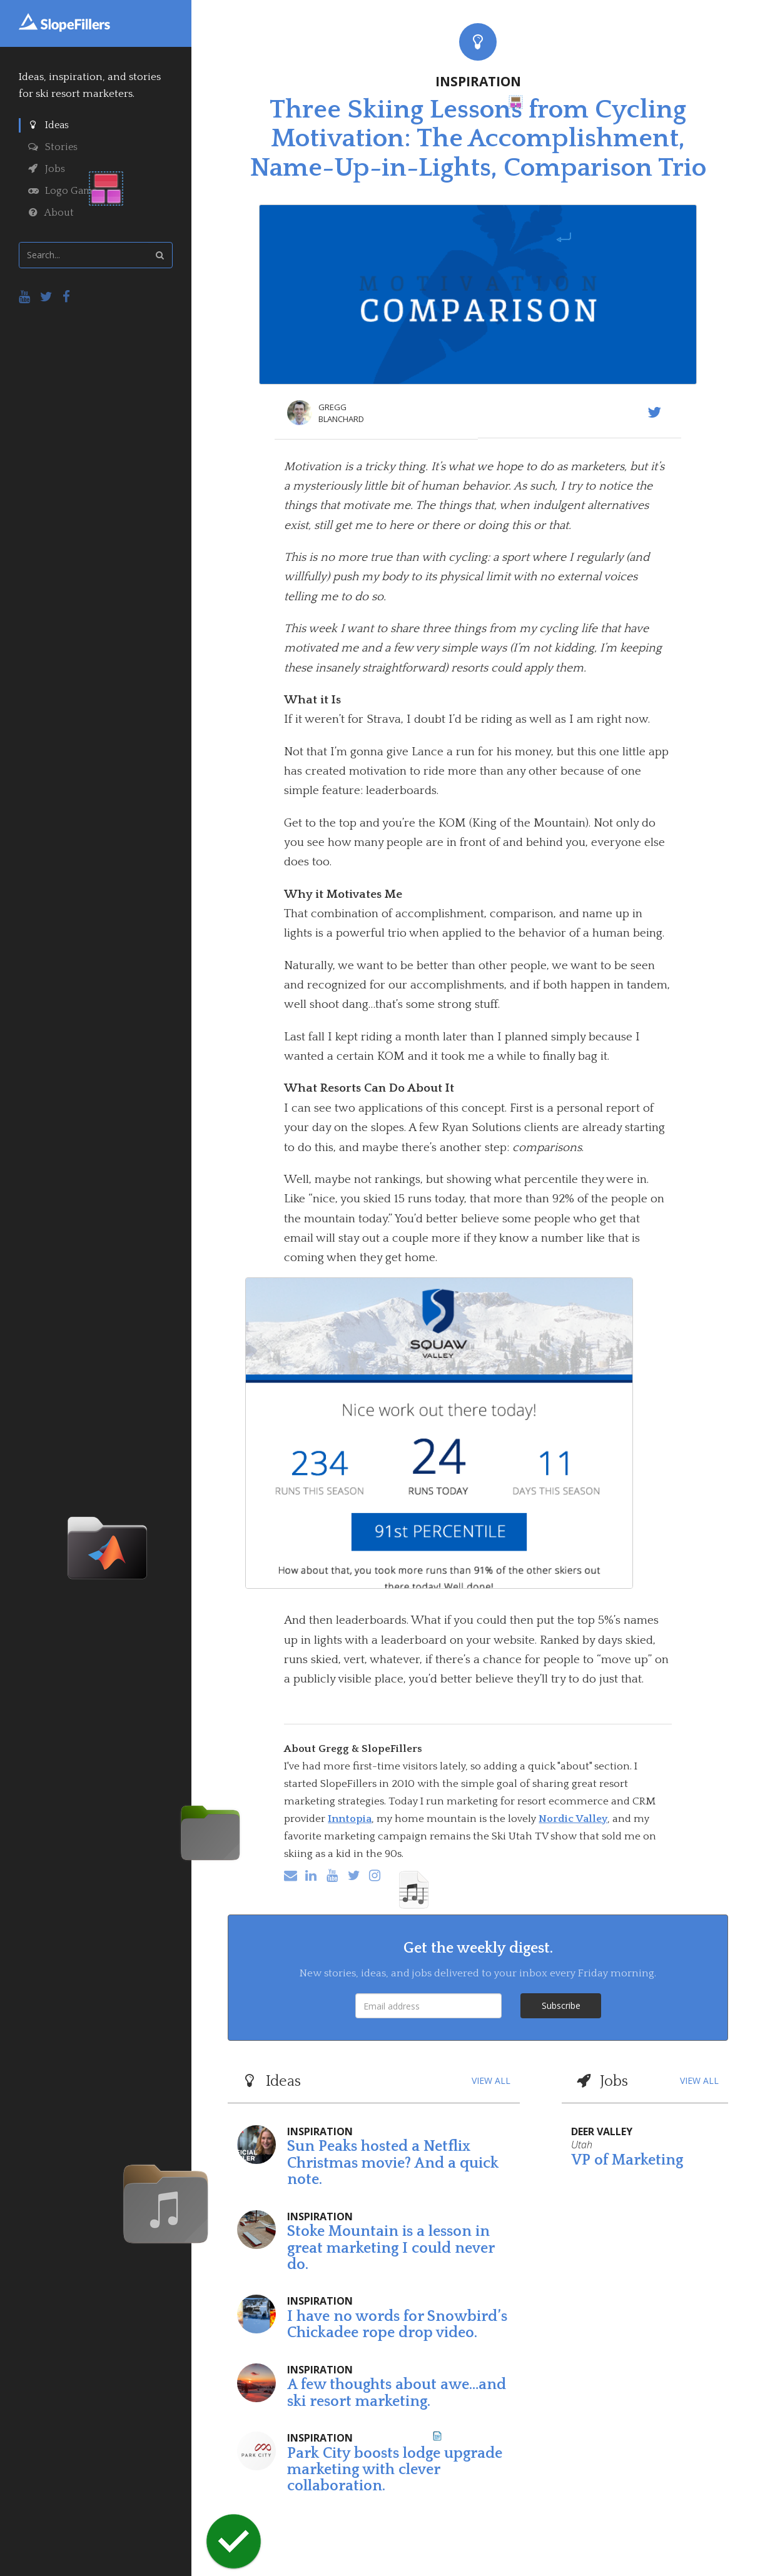 This screenshot has width=765, height=2576. What do you see at coordinates (233, 2541) in the screenshot?
I see `confirm or accept an action` at bounding box center [233, 2541].